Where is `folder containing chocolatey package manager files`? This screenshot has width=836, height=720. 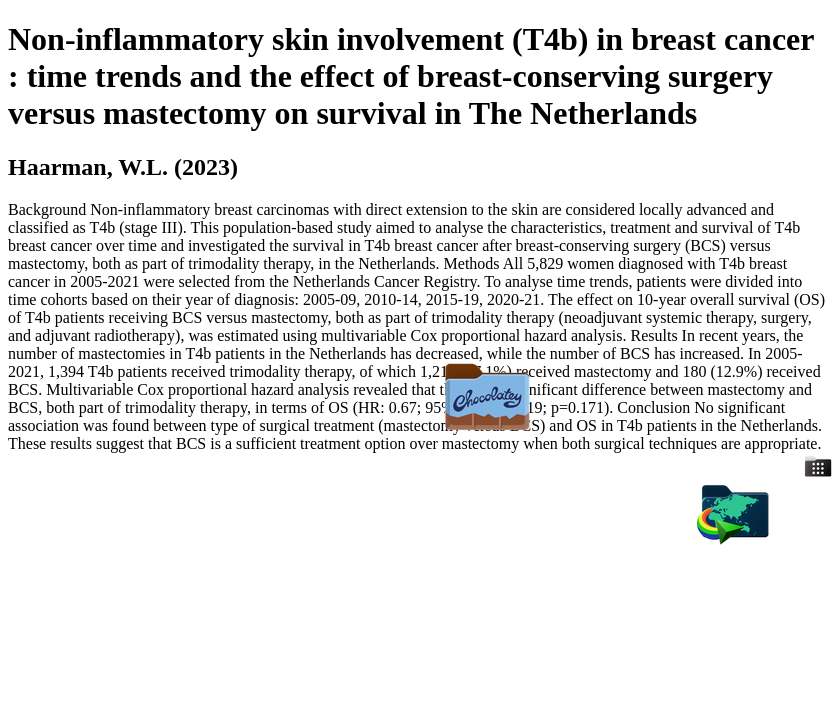
folder containing chocolatey package manager files is located at coordinates (487, 399).